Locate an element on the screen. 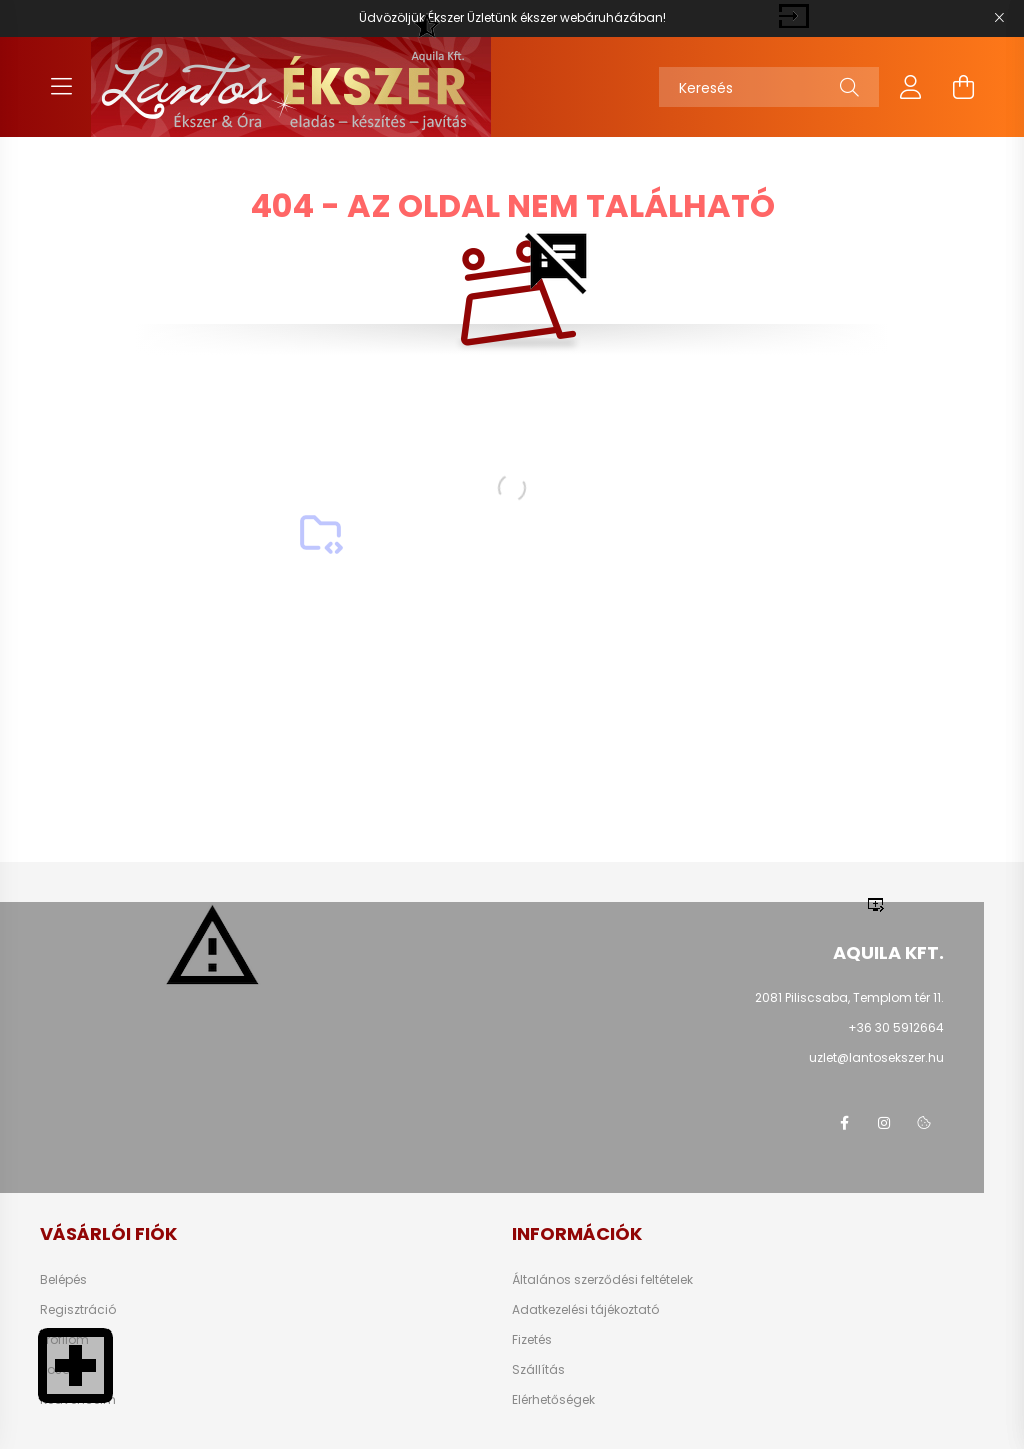  indicates a partial or half-star rating is located at coordinates (427, 26).